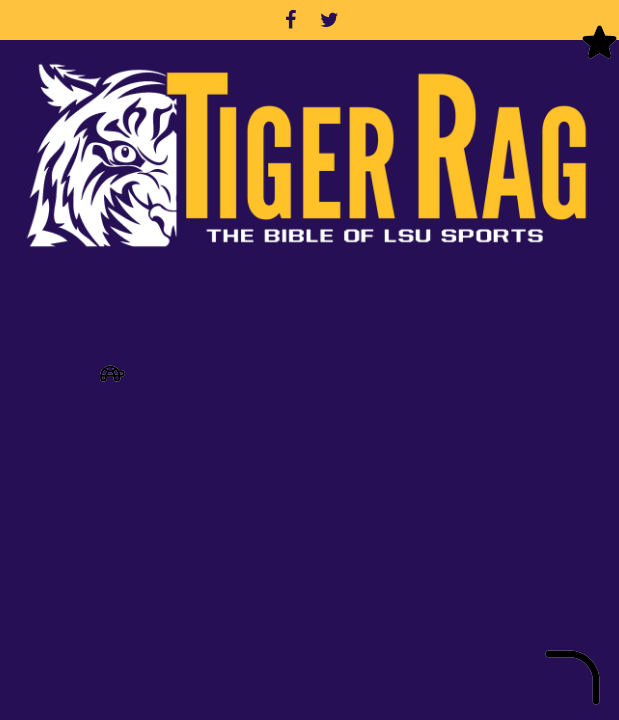 The height and width of the screenshot is (720, 619). Describe the element at coordinates (112, 373) in the screenshot. I see `indicates slow loading or processing speed` at that location.